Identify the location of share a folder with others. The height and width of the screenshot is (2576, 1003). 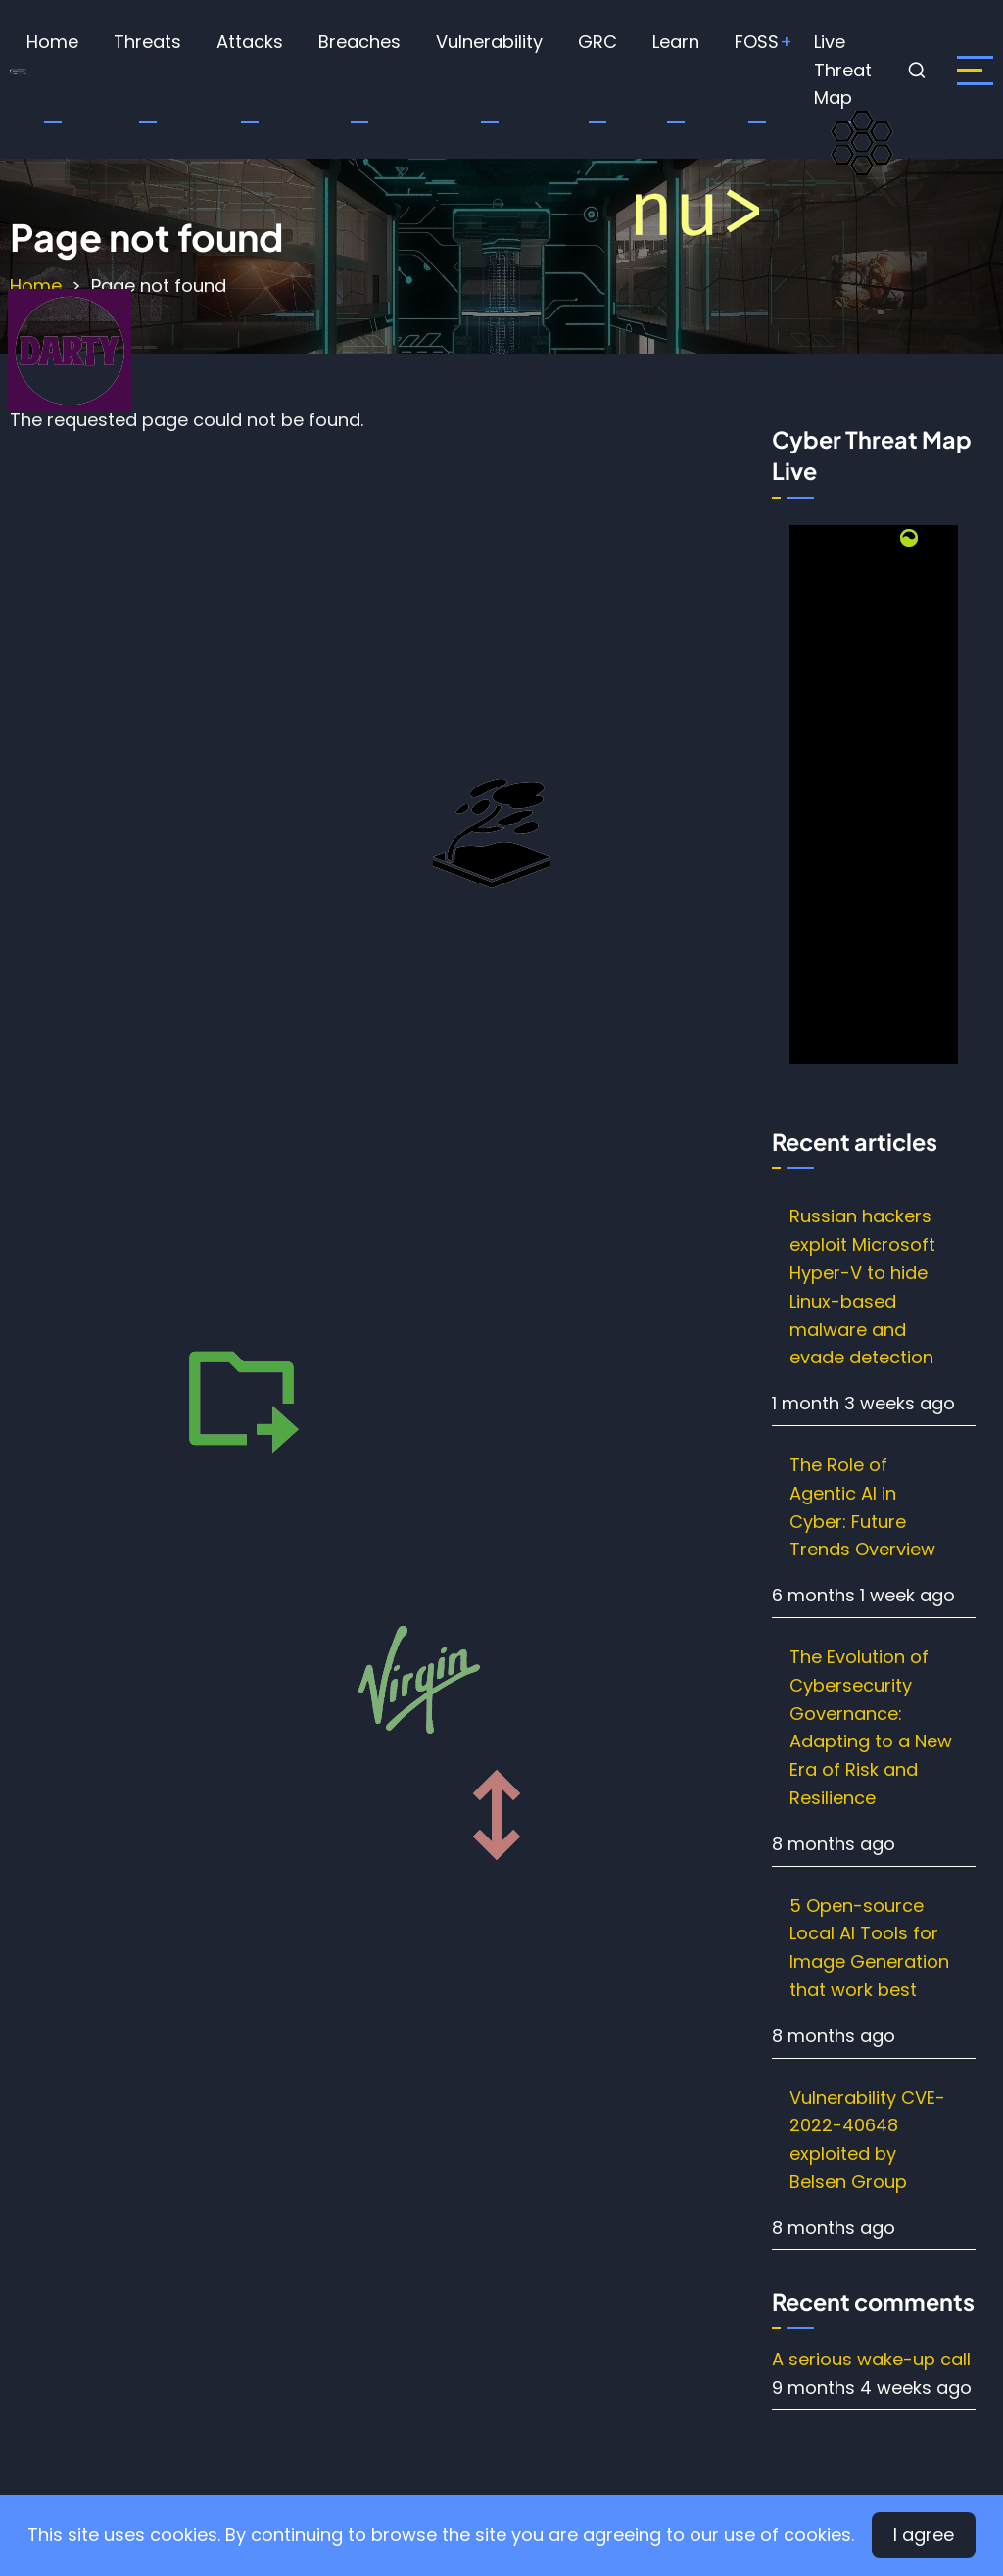
(241, 1398).